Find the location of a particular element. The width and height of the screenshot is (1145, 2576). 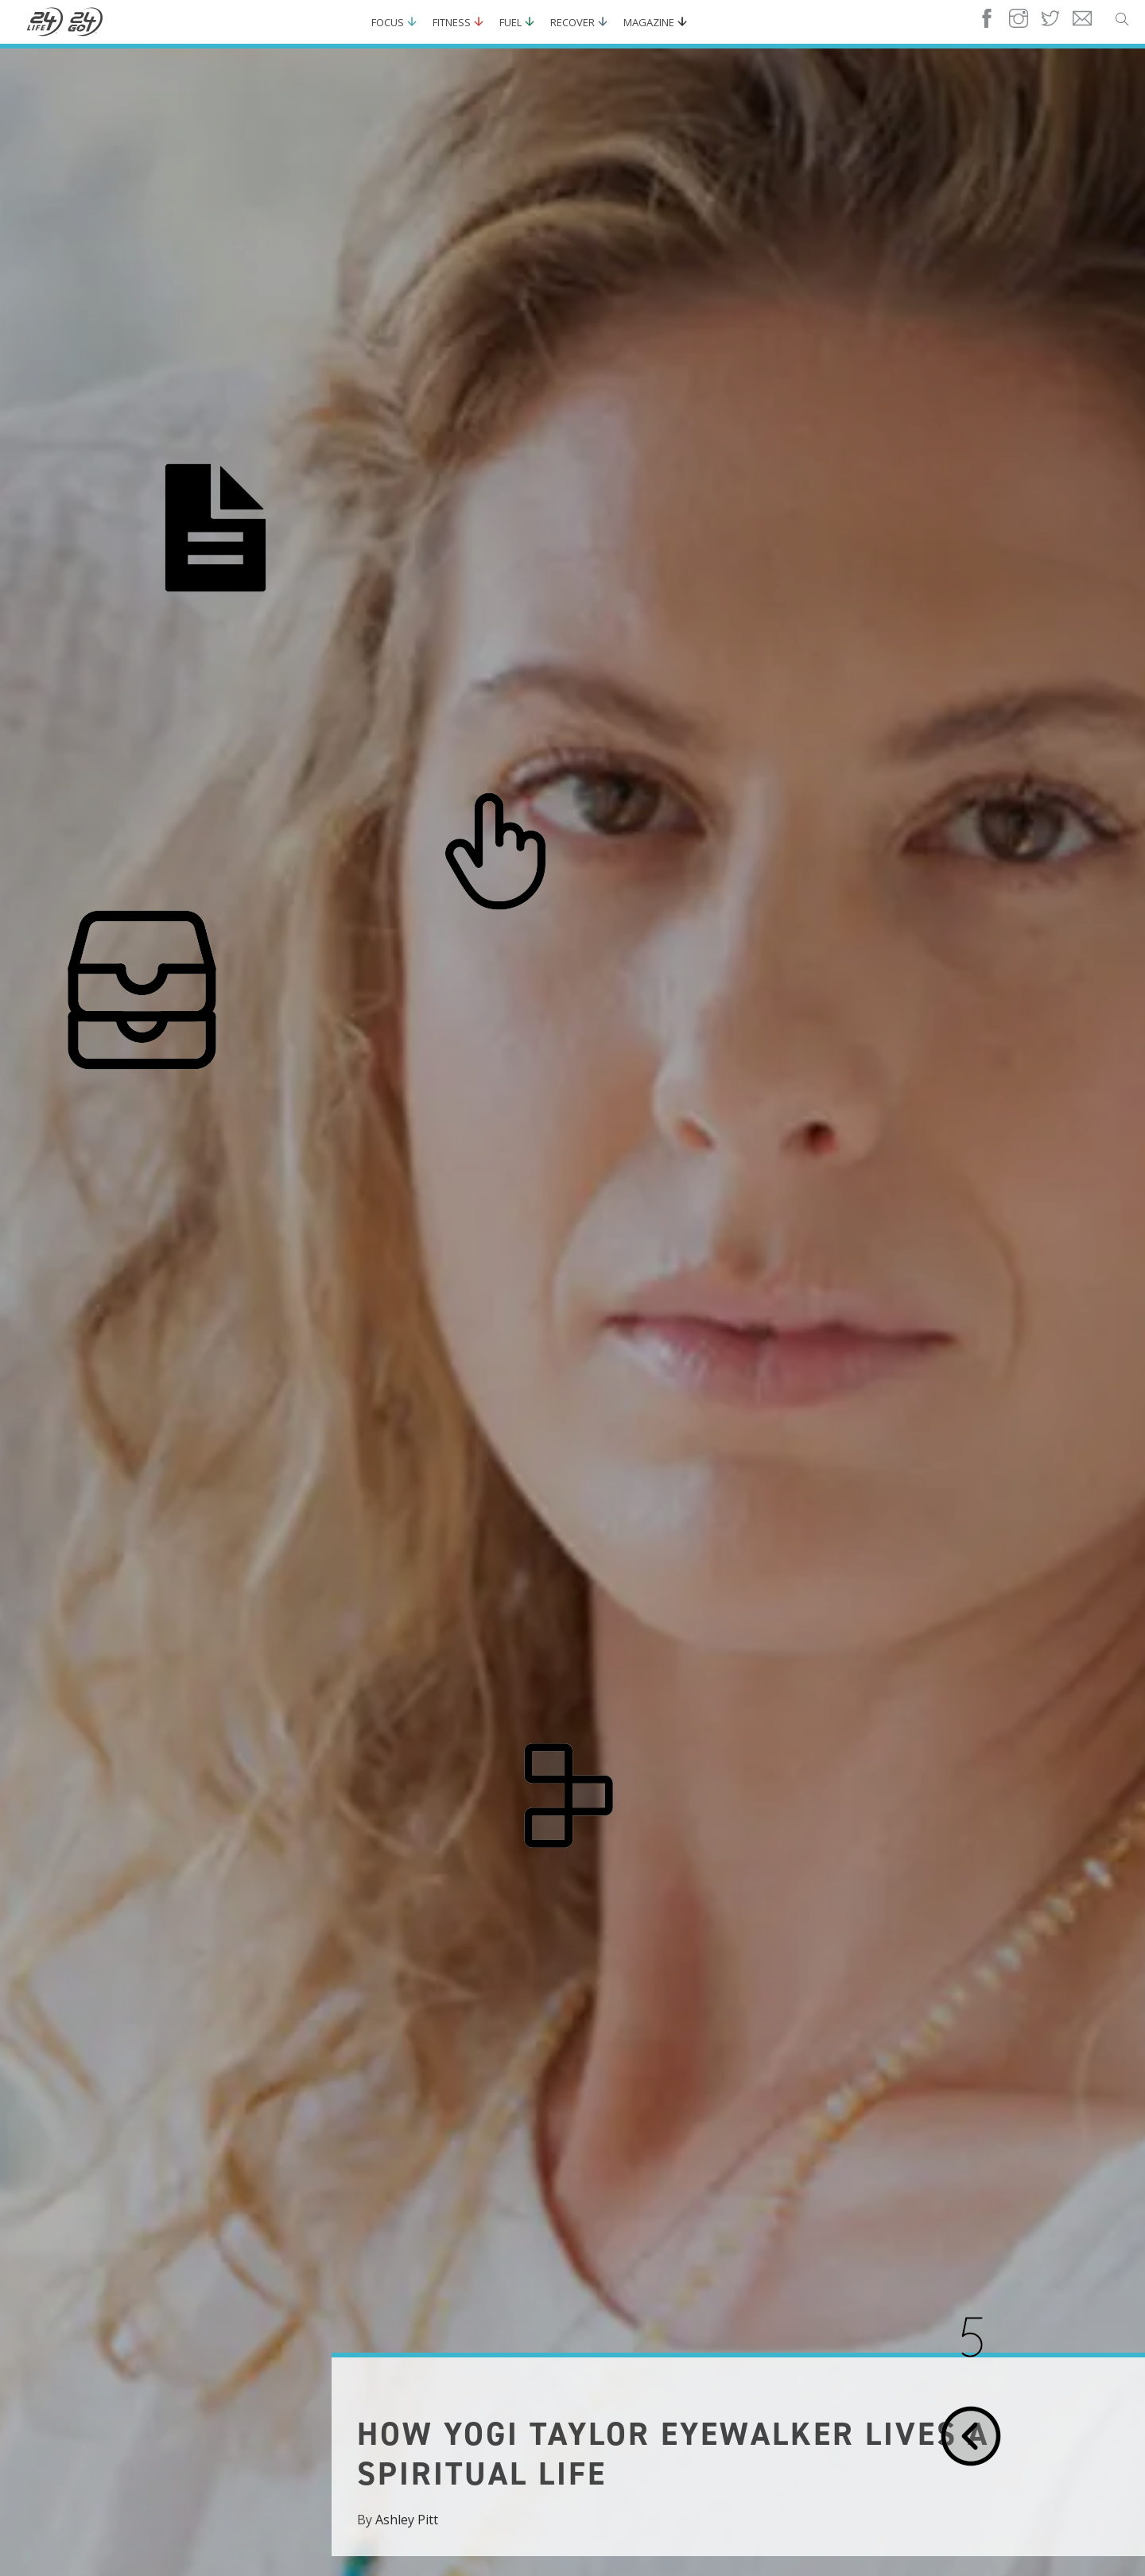

go back to the previous screen is located at coordinates (971, 2436).